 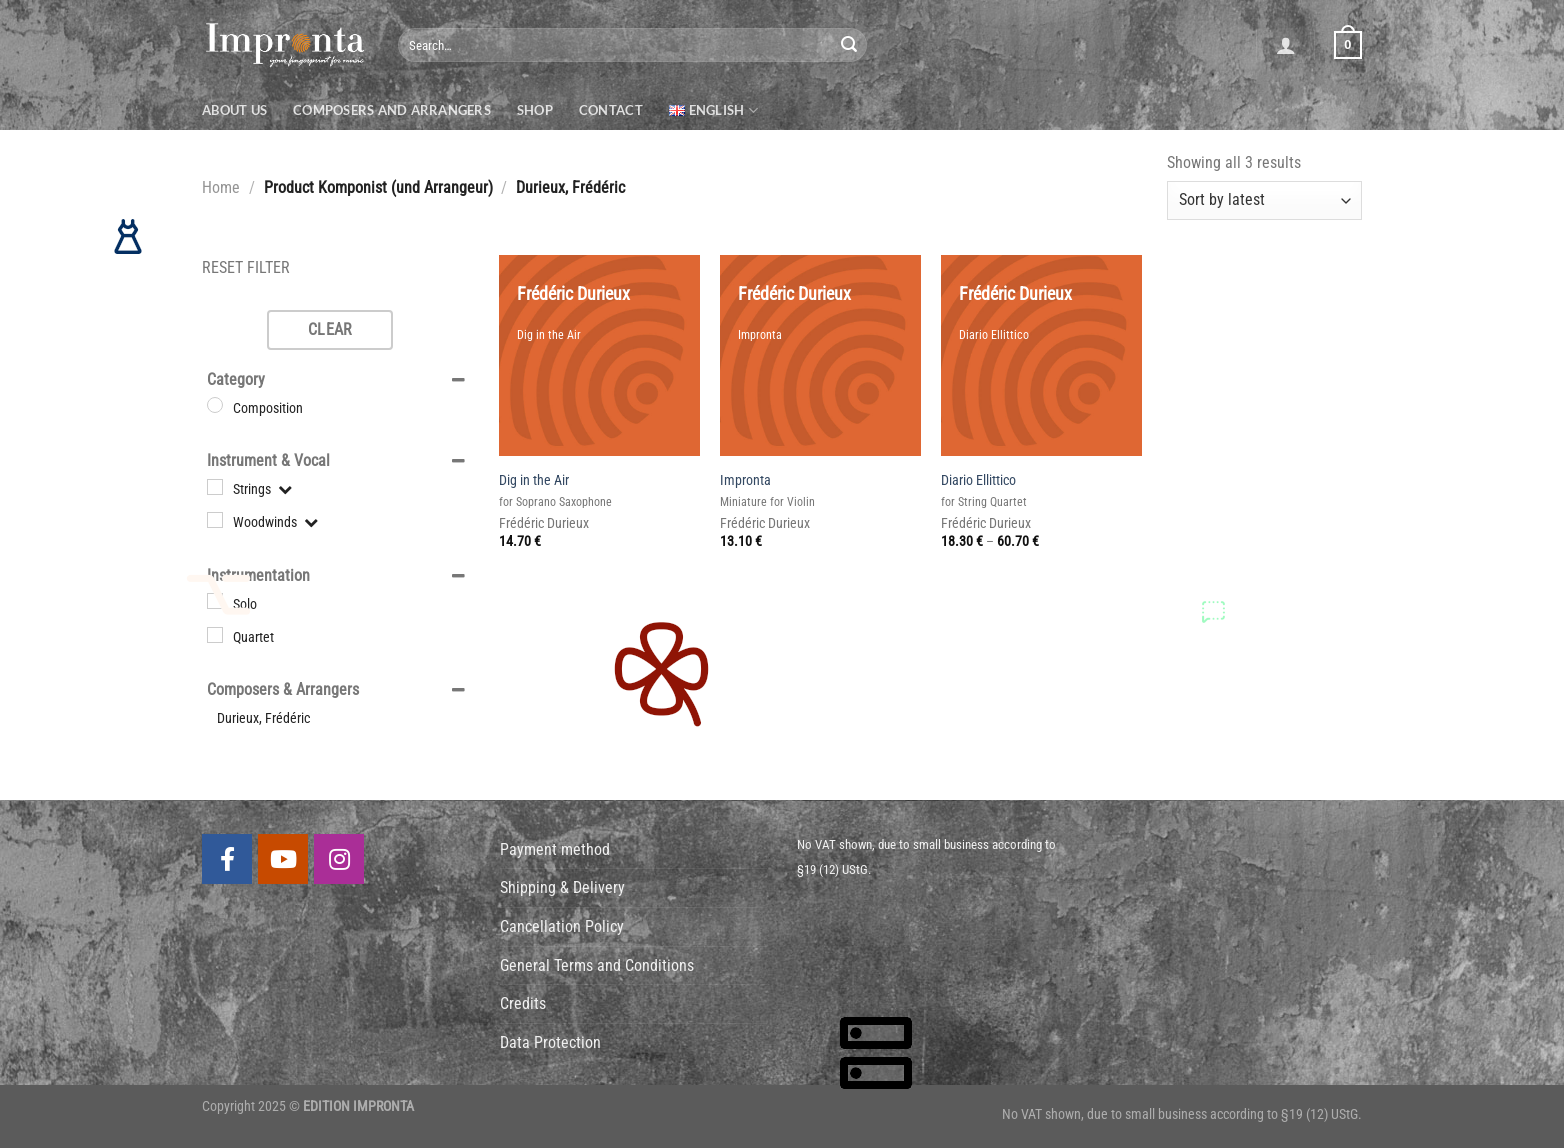 I want to click on access server or DNS settings, so click(x=876, y=1053).